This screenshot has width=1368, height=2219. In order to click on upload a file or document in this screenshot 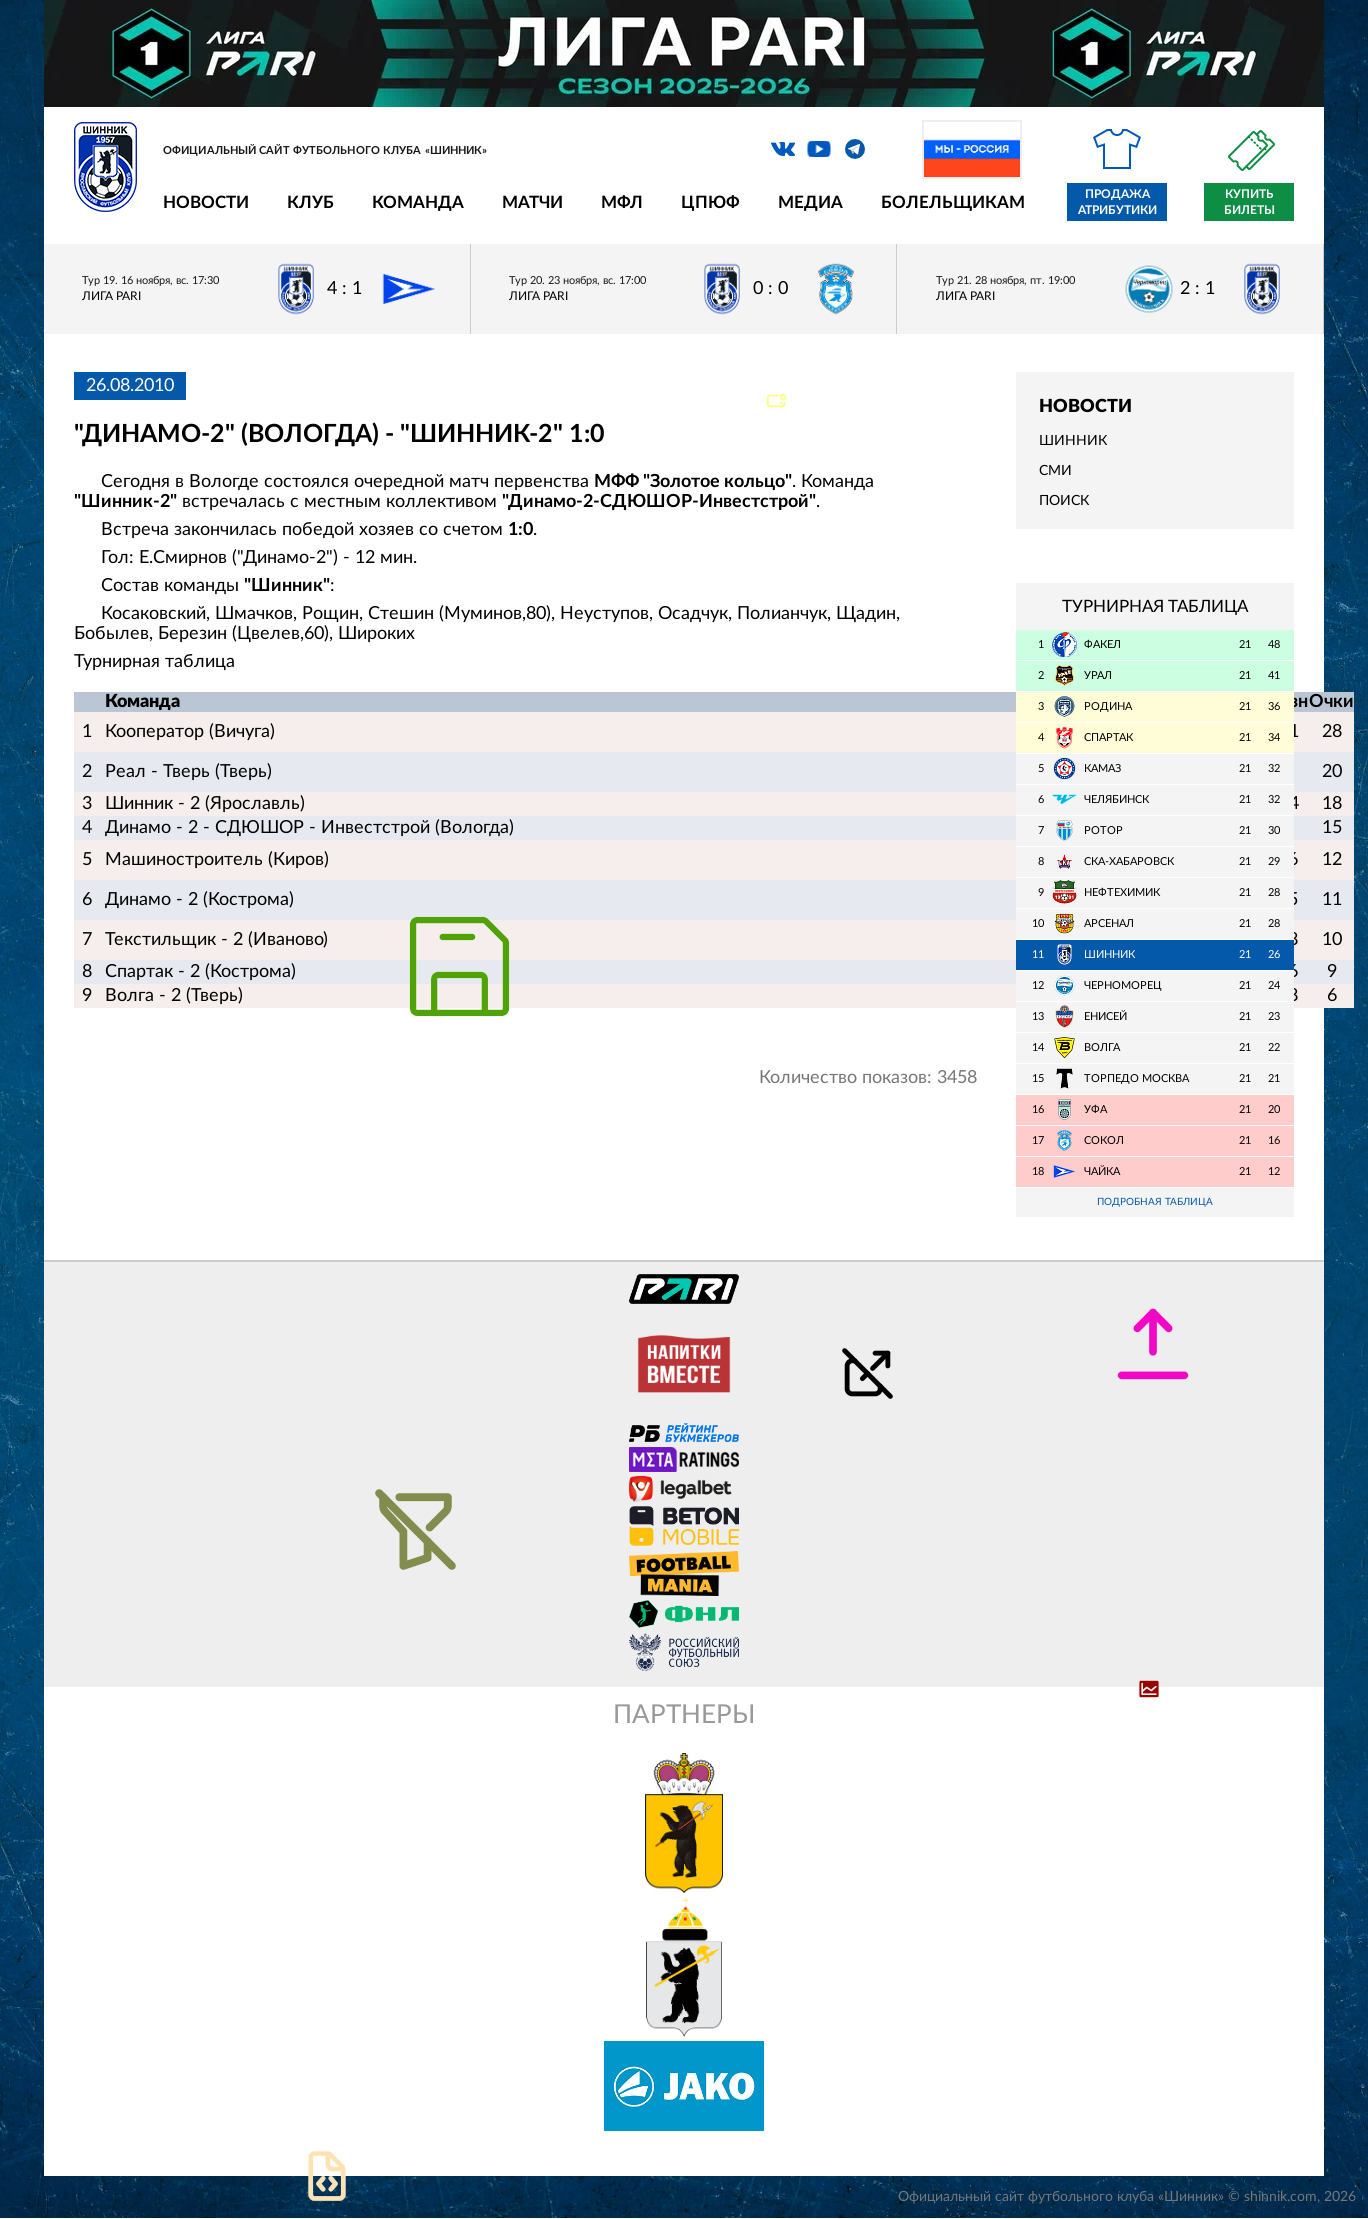, I will do `click(1153, 1344)`.